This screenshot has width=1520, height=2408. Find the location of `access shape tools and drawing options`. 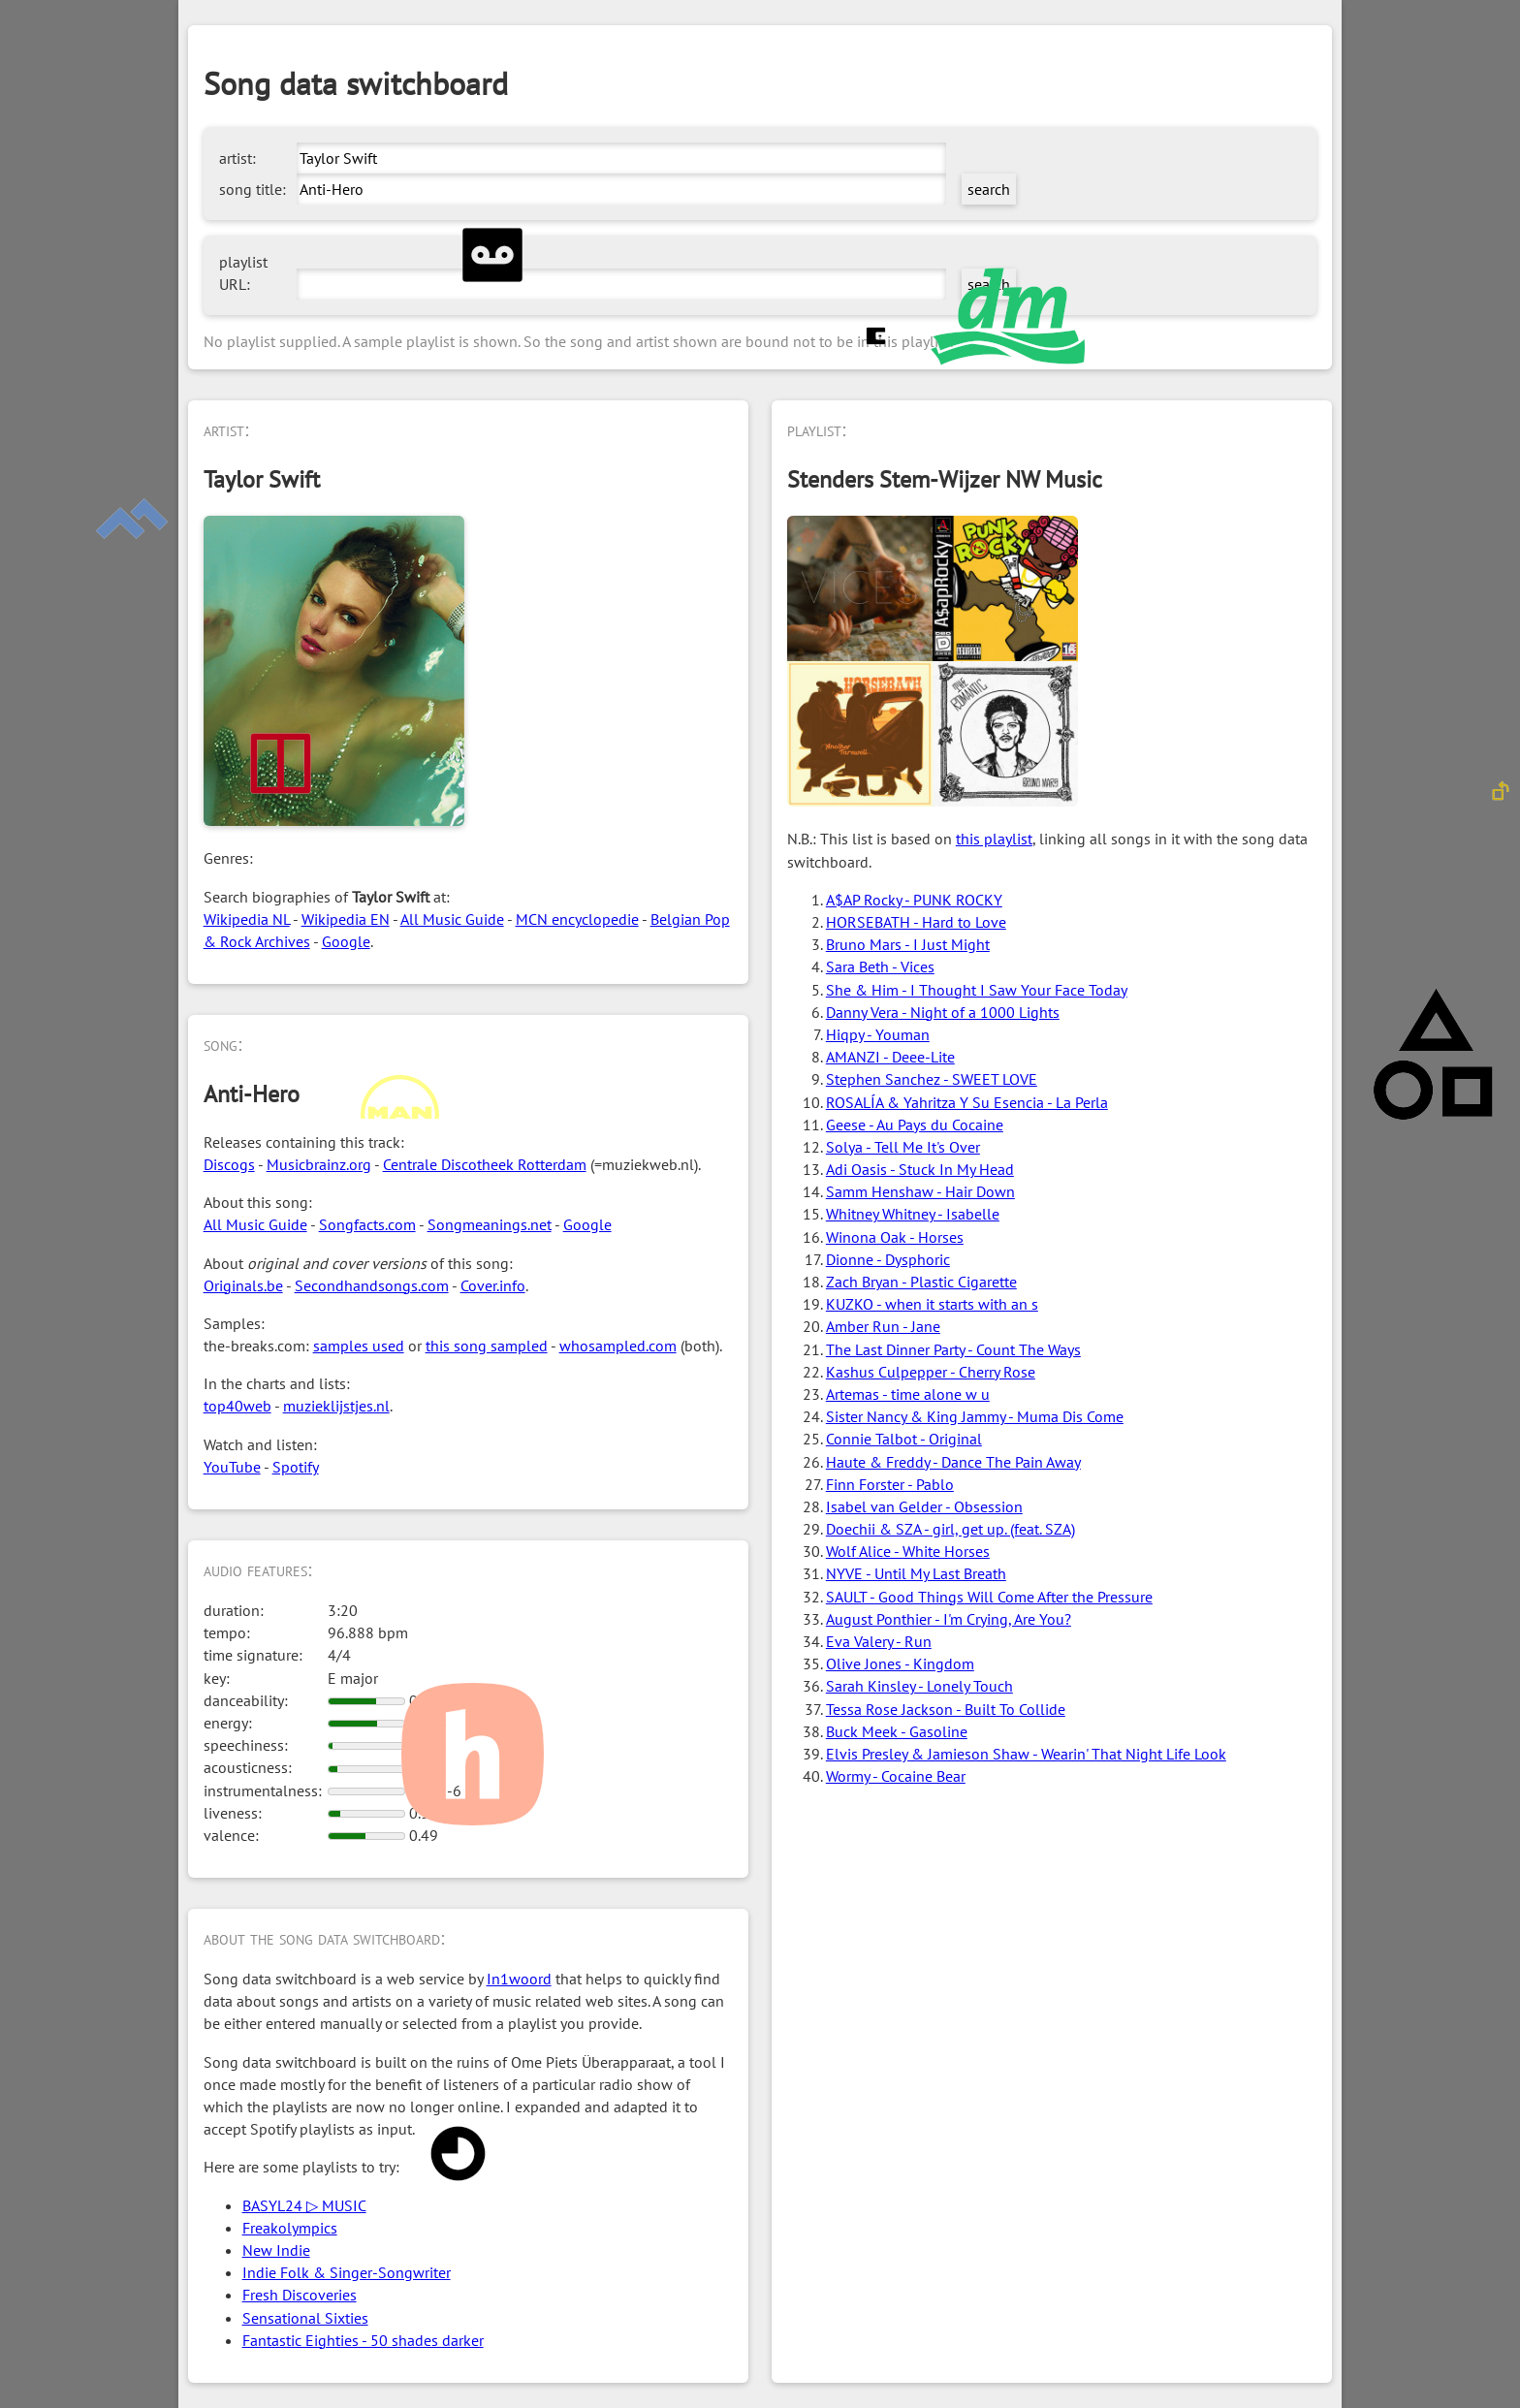

access shape tools and drawing options is located at coordinates (1436, 1057).